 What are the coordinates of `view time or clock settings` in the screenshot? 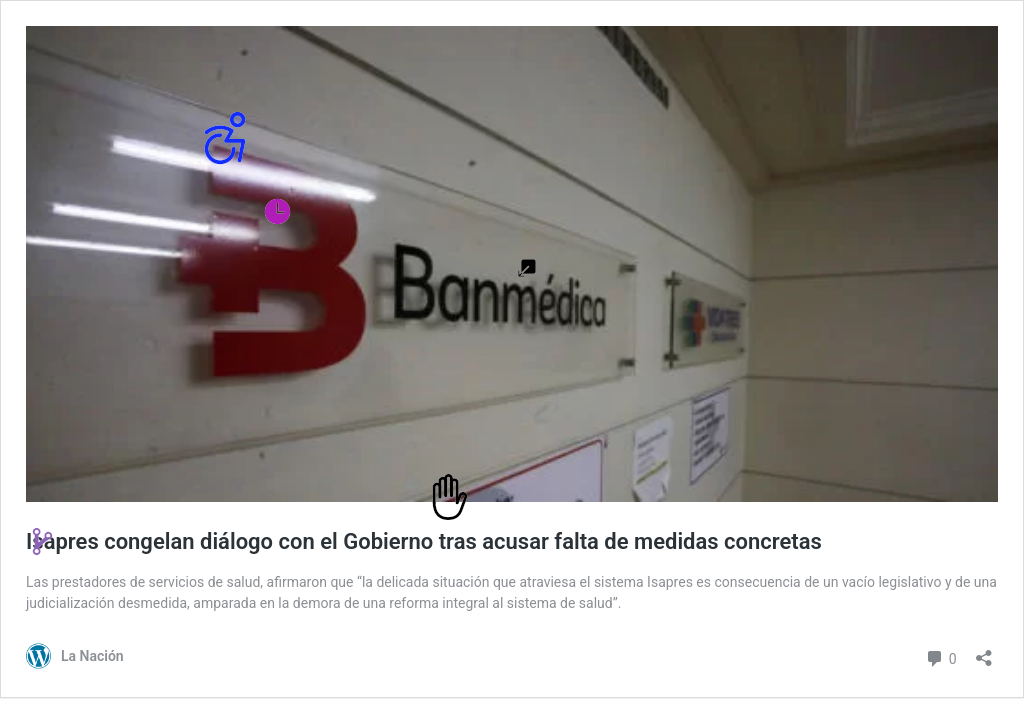 It's located at (277, 211).